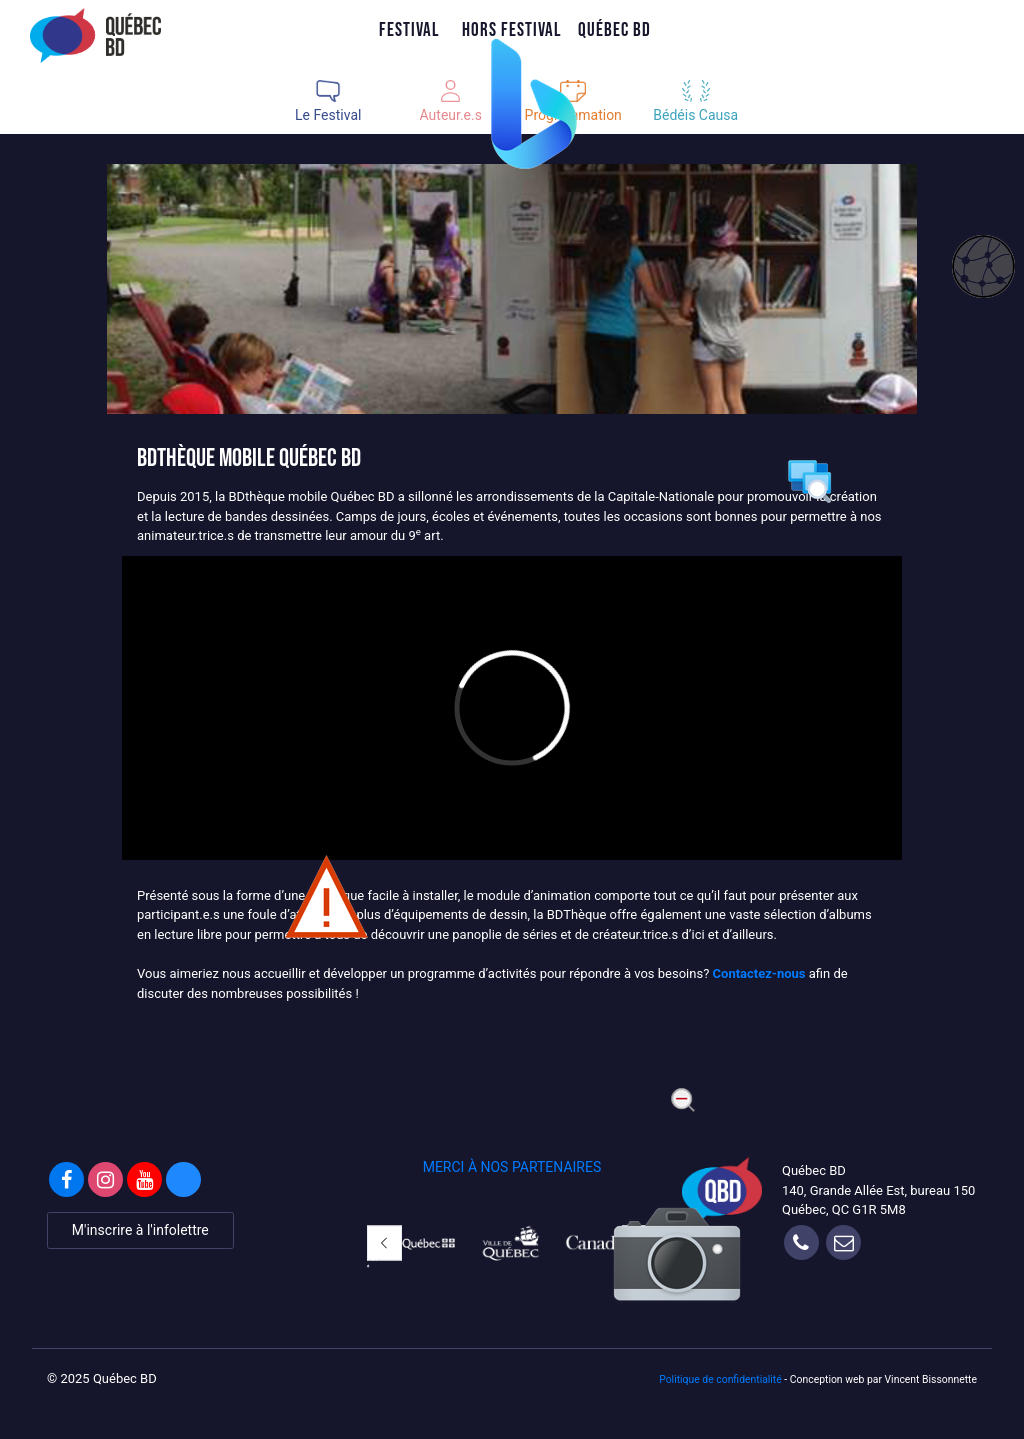 The height and width of the screenshot is (1439, 1024). I want to click on zoom out of the current view, so click(683, 1100).